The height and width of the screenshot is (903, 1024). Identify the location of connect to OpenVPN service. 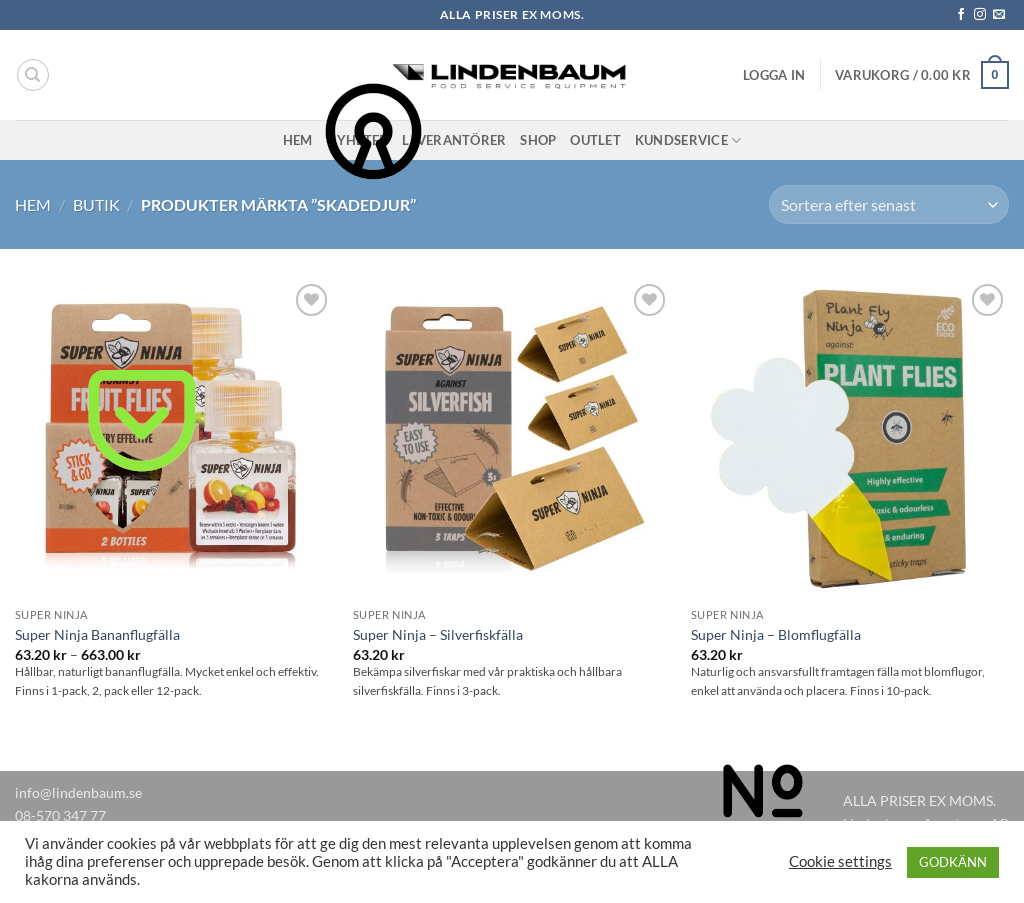
(373, 131).